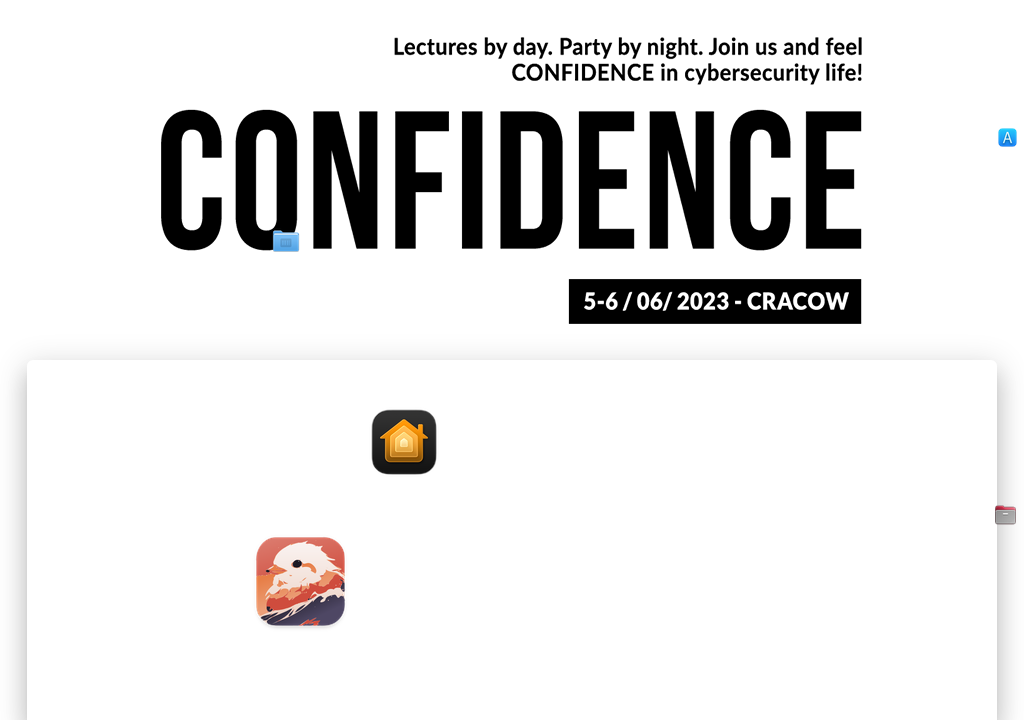 Image resolution: width=1024 pixels, height=720 pixels. I want to click on open fcitx input method settings, so click(1007, 137).